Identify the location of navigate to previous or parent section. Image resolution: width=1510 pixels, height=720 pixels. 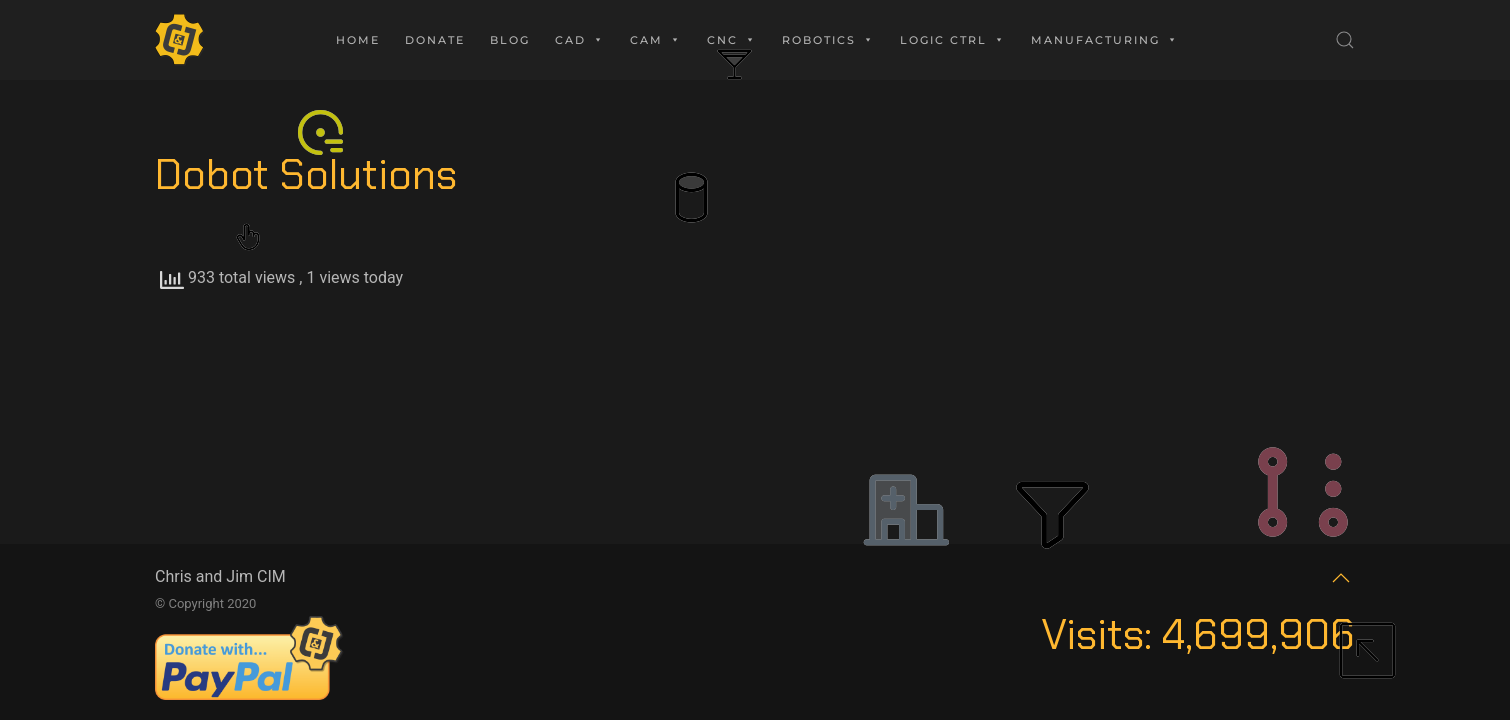
(1367, 650).